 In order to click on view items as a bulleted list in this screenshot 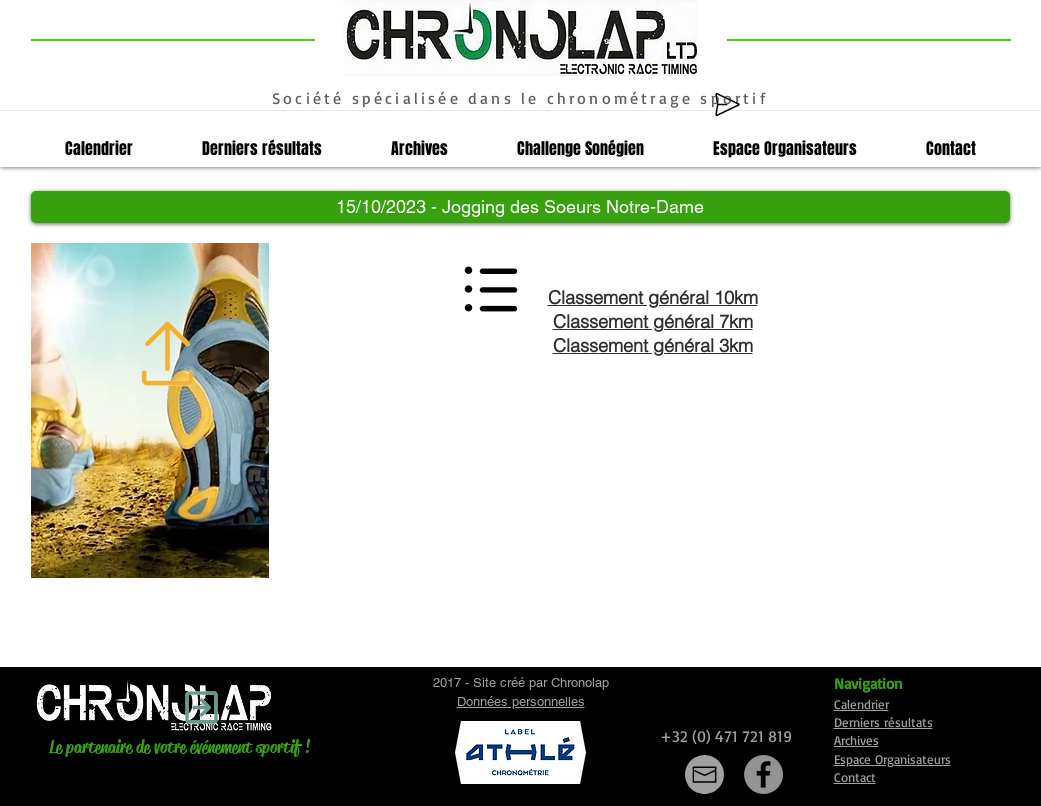, I will do `click(491, 289)`.